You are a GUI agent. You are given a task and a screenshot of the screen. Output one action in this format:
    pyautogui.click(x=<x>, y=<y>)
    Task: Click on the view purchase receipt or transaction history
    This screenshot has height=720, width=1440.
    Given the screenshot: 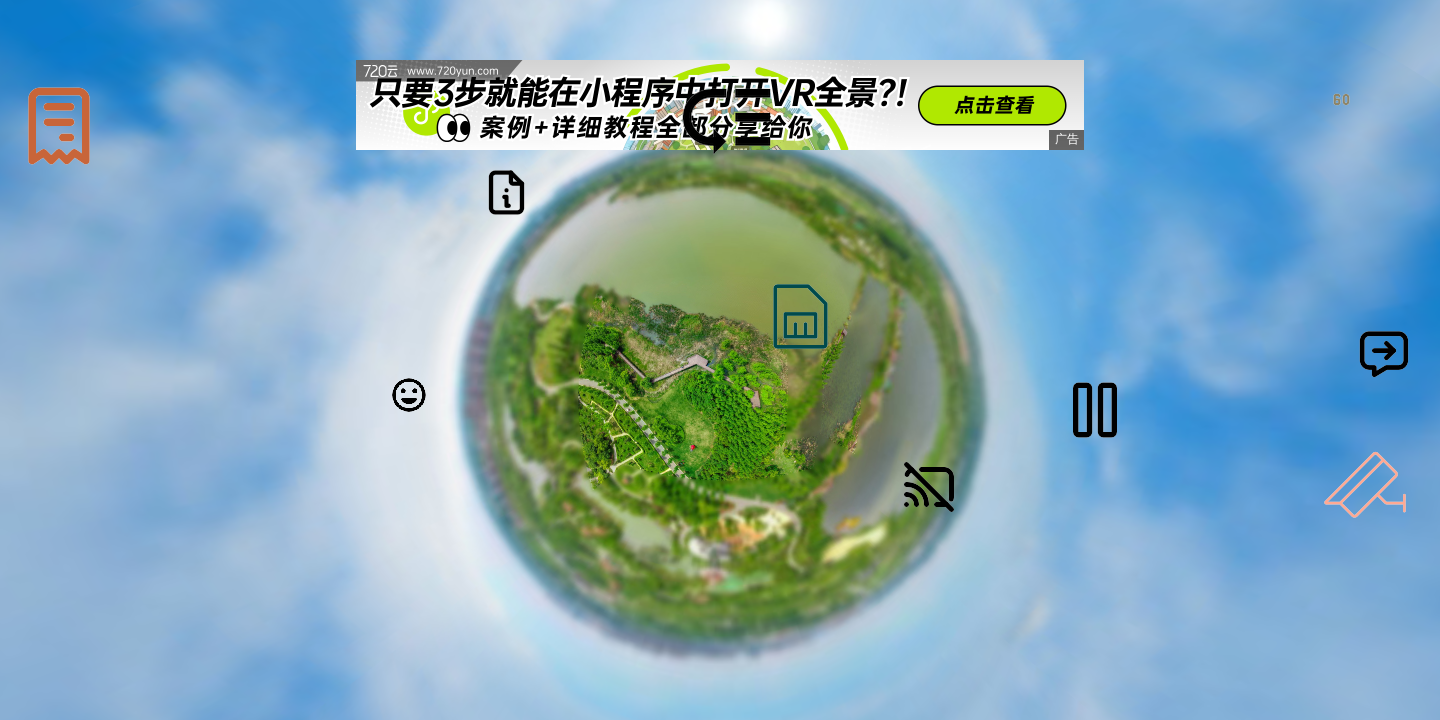 What is the action you would take?
    pyautogui.click(x=59, y=126)
    